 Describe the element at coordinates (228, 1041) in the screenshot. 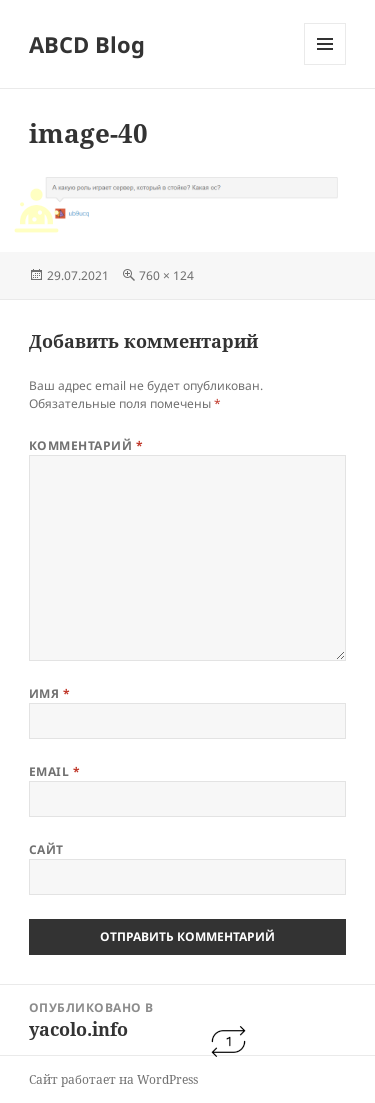

I see `repeat current track once` at that location.